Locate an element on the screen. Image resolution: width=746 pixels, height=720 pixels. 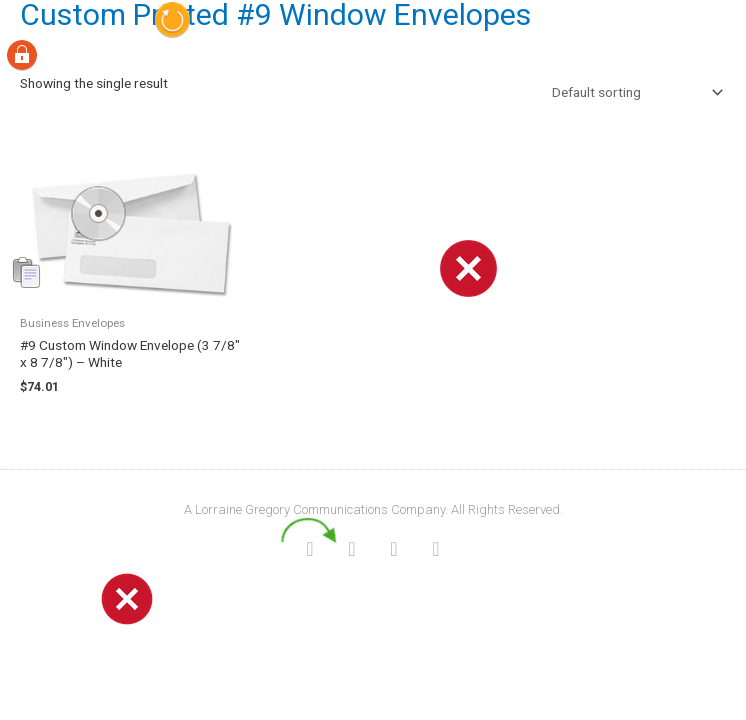
cancel or close a dialog is located at coordinates (127, 599).